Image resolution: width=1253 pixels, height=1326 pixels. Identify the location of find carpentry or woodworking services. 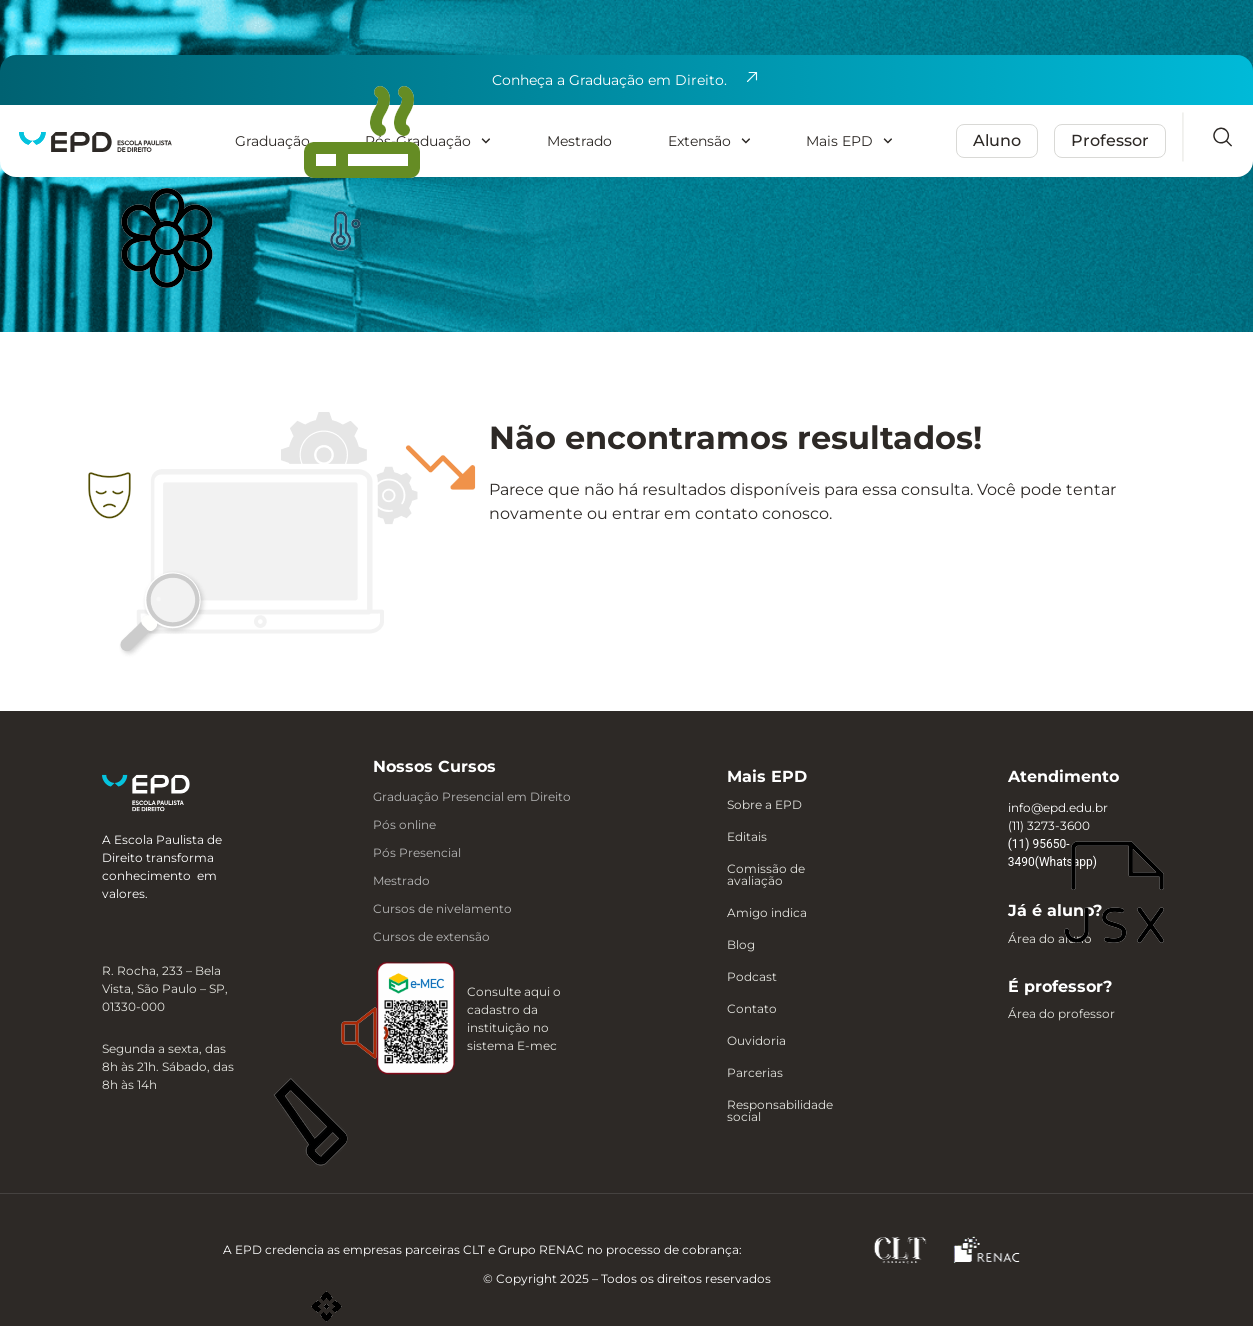
(312, 1123).